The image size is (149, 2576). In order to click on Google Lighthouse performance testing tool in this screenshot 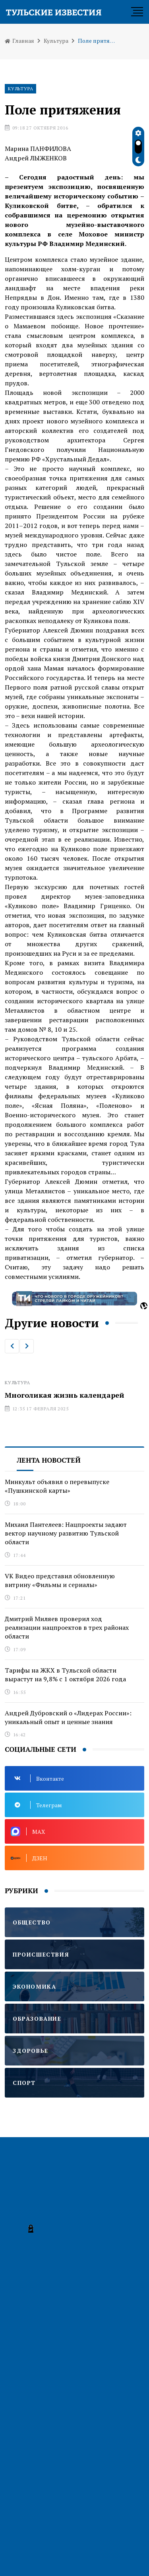, I will do `click(31, 2228)`.